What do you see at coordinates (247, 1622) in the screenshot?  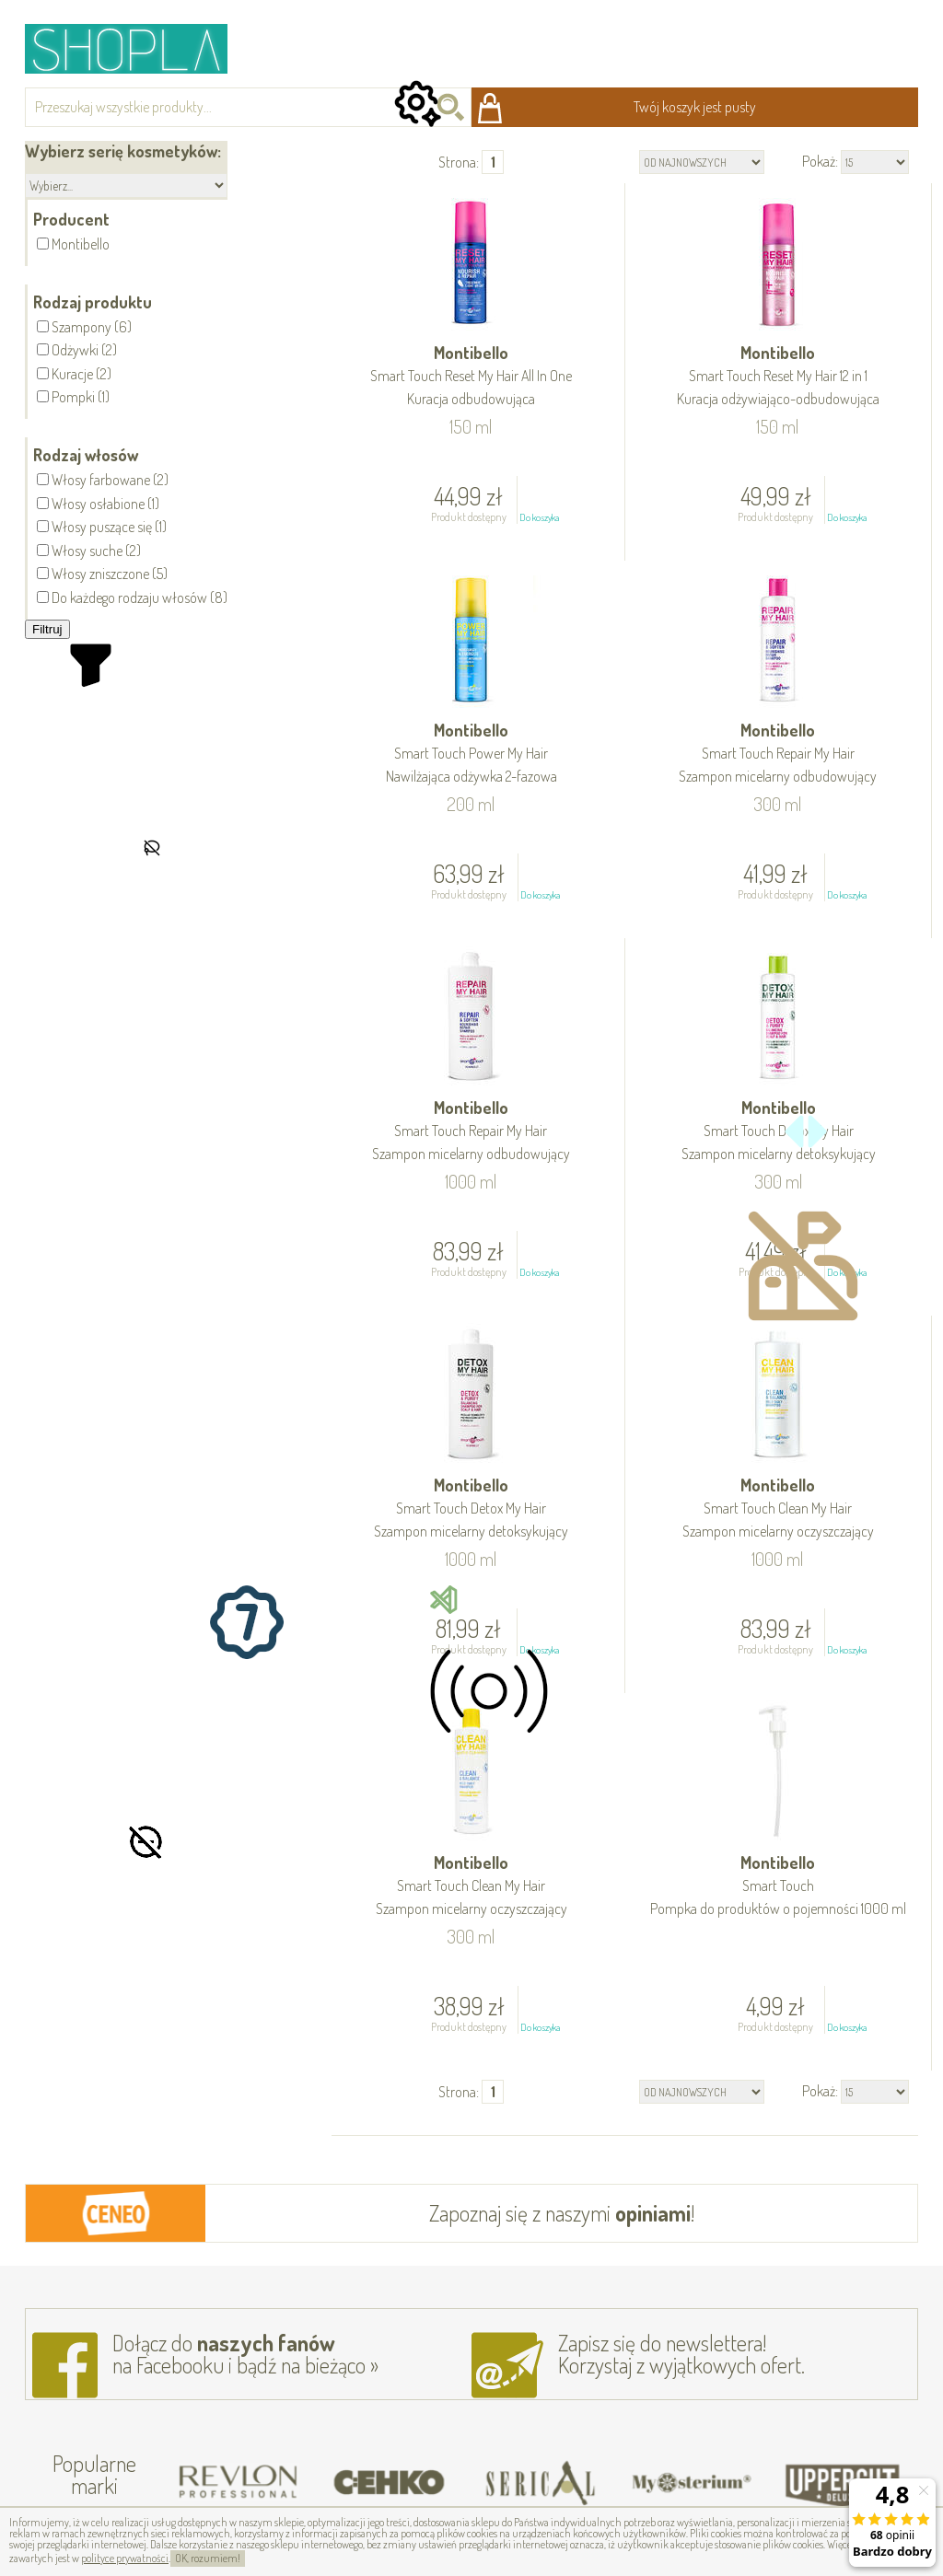 I see `indicates rank or position number 7` at bounding box center [247, 1622].